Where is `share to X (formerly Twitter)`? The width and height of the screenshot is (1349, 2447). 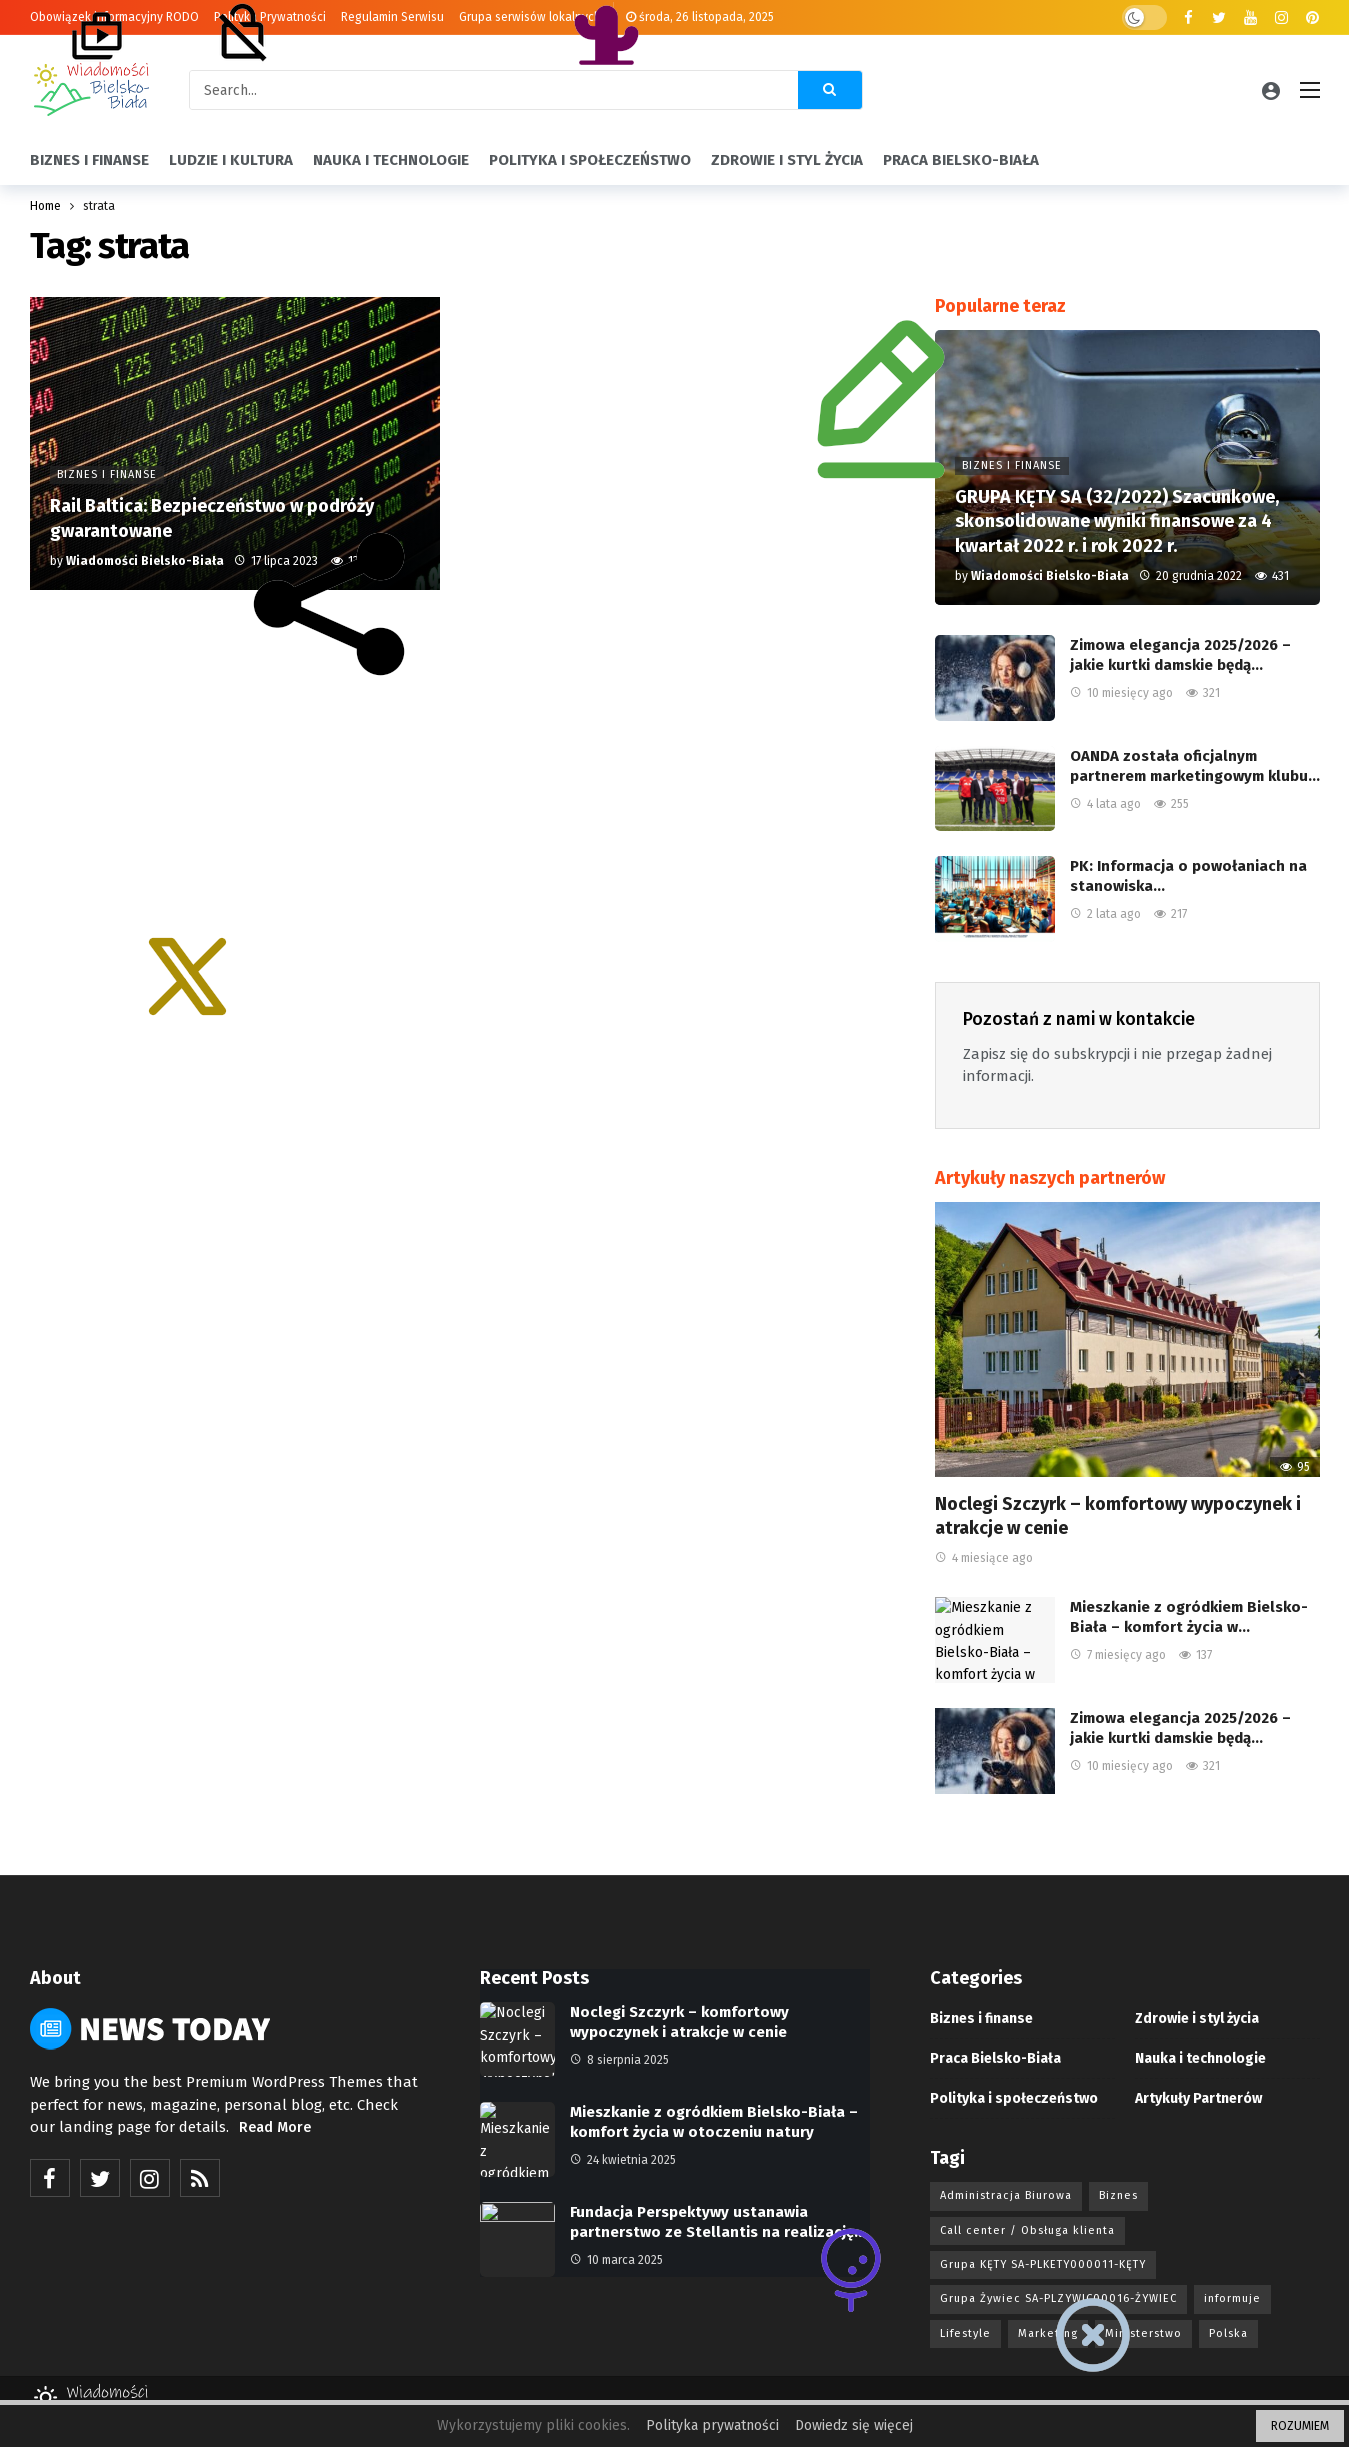
share to X (formerly Twitter) is located at coordinates (187, 976).